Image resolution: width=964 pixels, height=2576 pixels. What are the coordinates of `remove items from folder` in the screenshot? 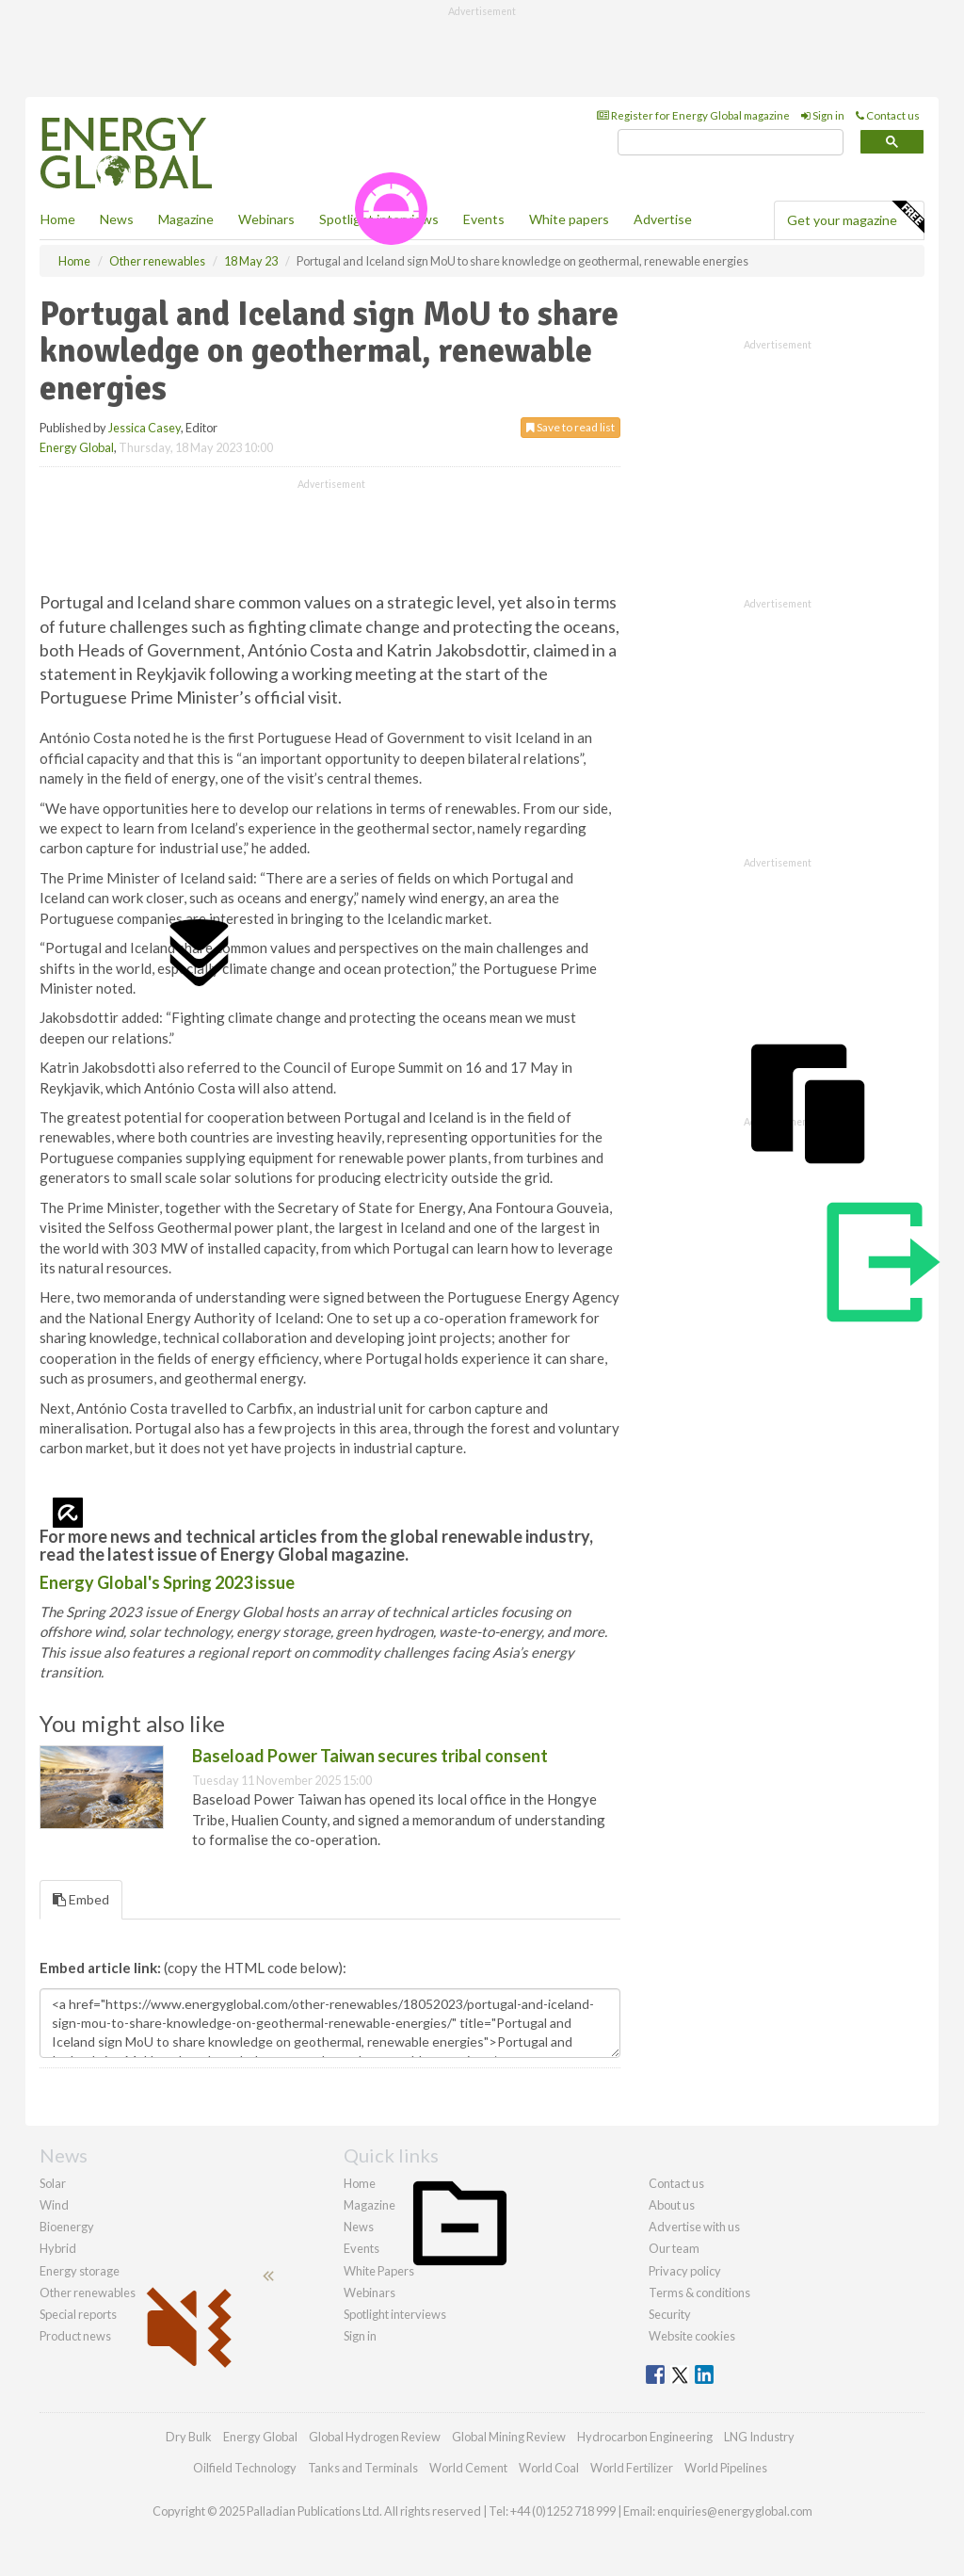 It's located at (459, 2223).